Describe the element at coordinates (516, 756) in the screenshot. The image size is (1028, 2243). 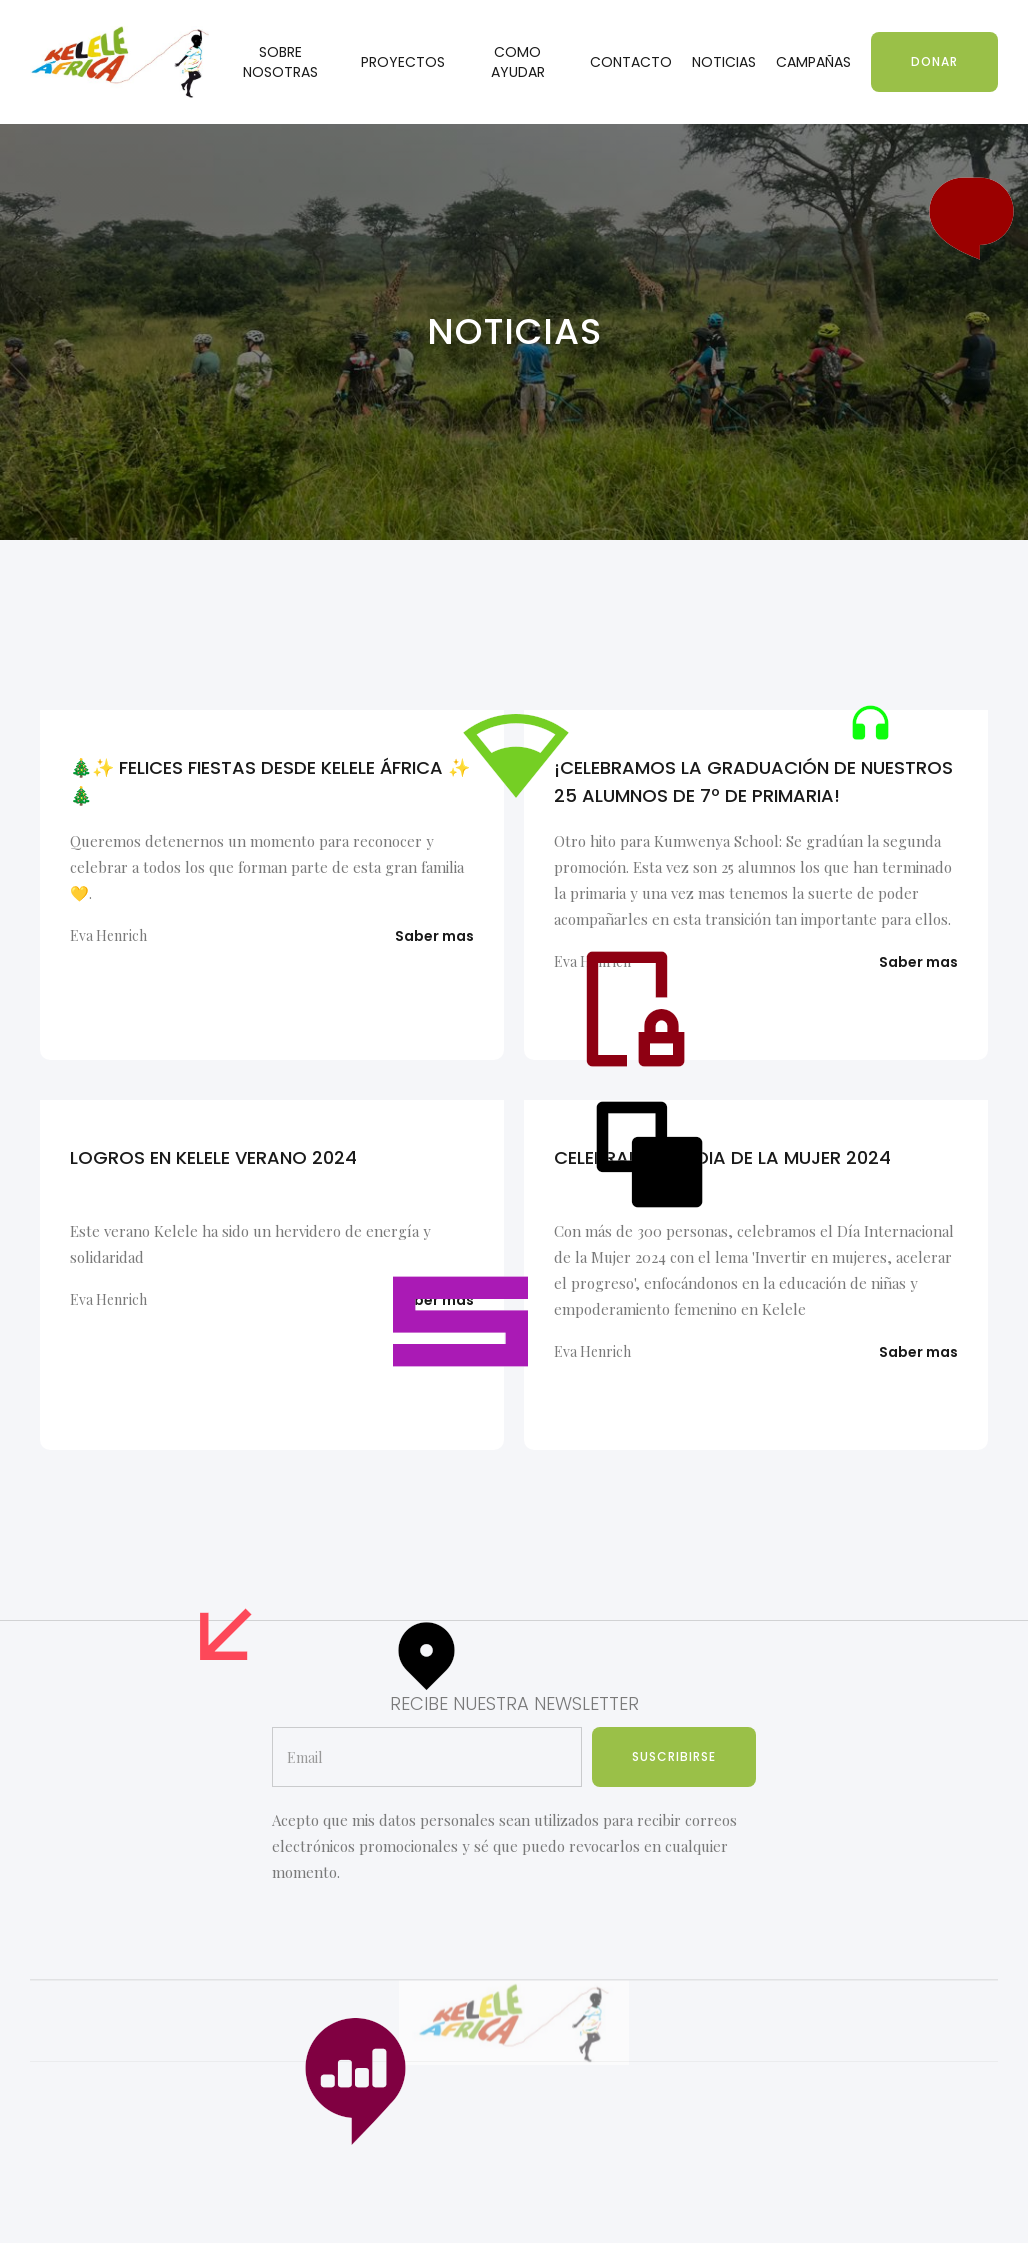
I see `indicates weak wifi signal strength` at that location.